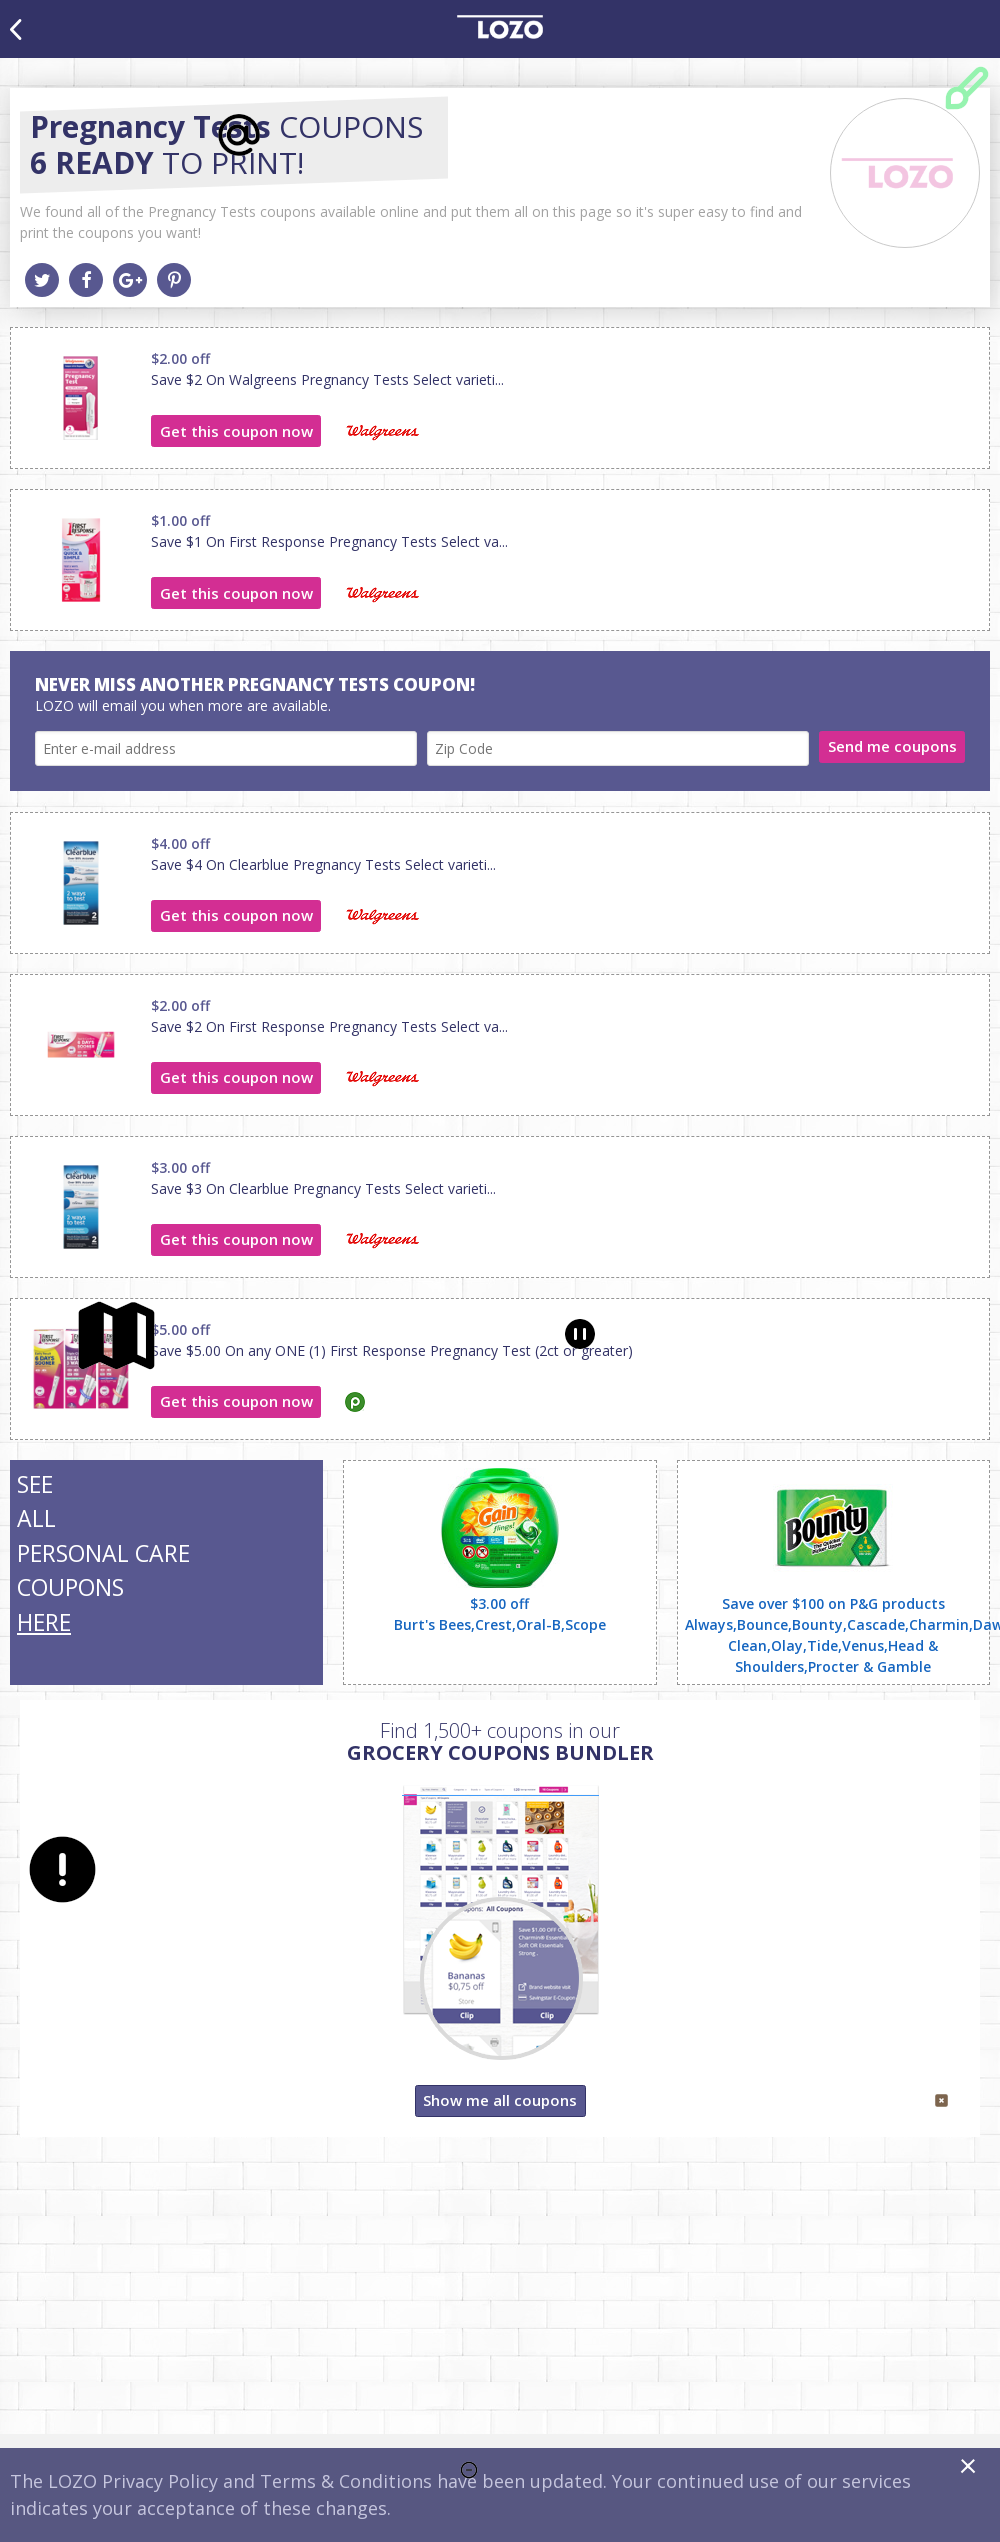  Describe the element at coordinates (62, 1869) in the screenshot. I see `indicates an error or warning state` at that location.